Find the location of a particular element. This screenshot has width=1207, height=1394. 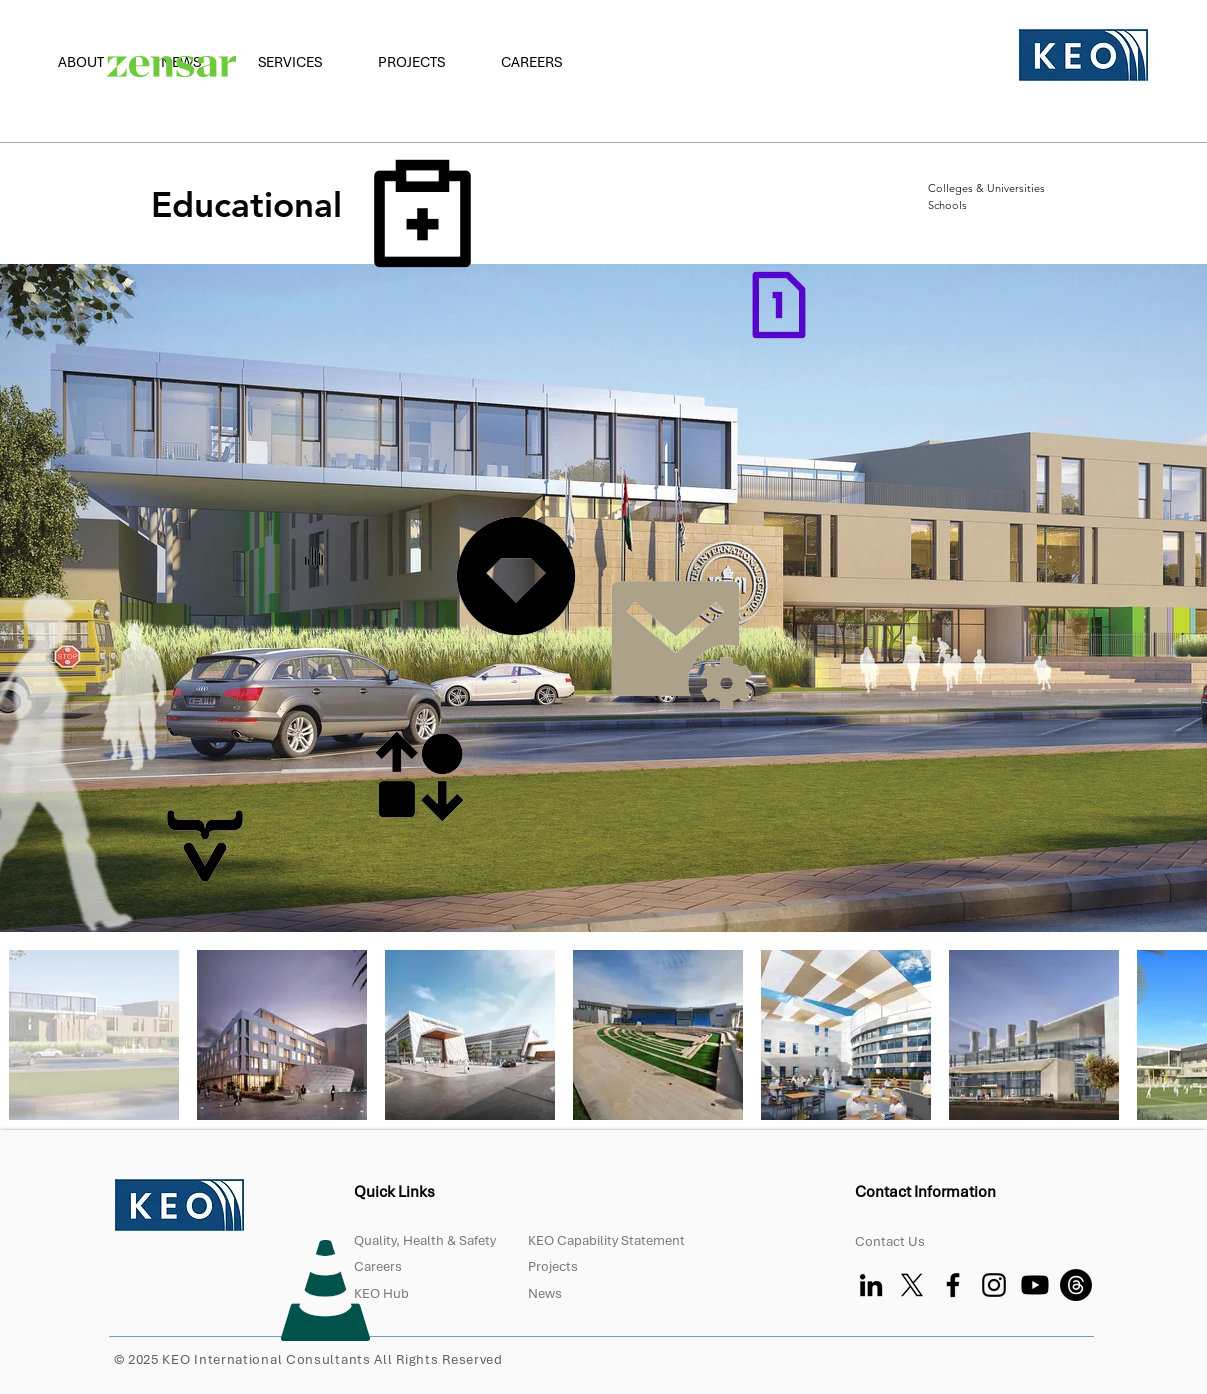

view medical records or health dossier is located at coordinates (422, 213).